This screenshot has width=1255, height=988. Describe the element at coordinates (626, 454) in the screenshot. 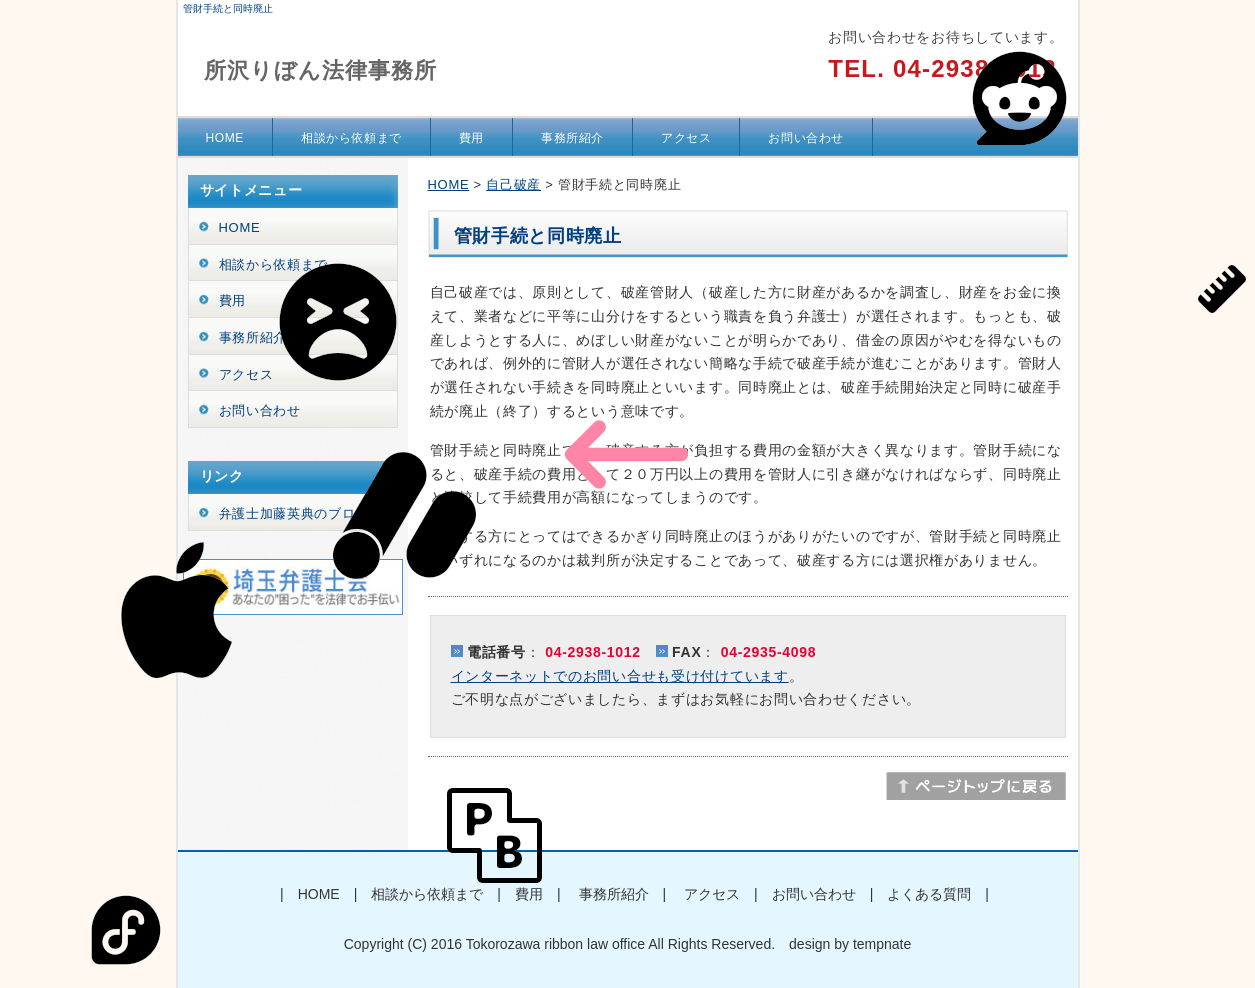

I see `go back to the previous page` at that location.